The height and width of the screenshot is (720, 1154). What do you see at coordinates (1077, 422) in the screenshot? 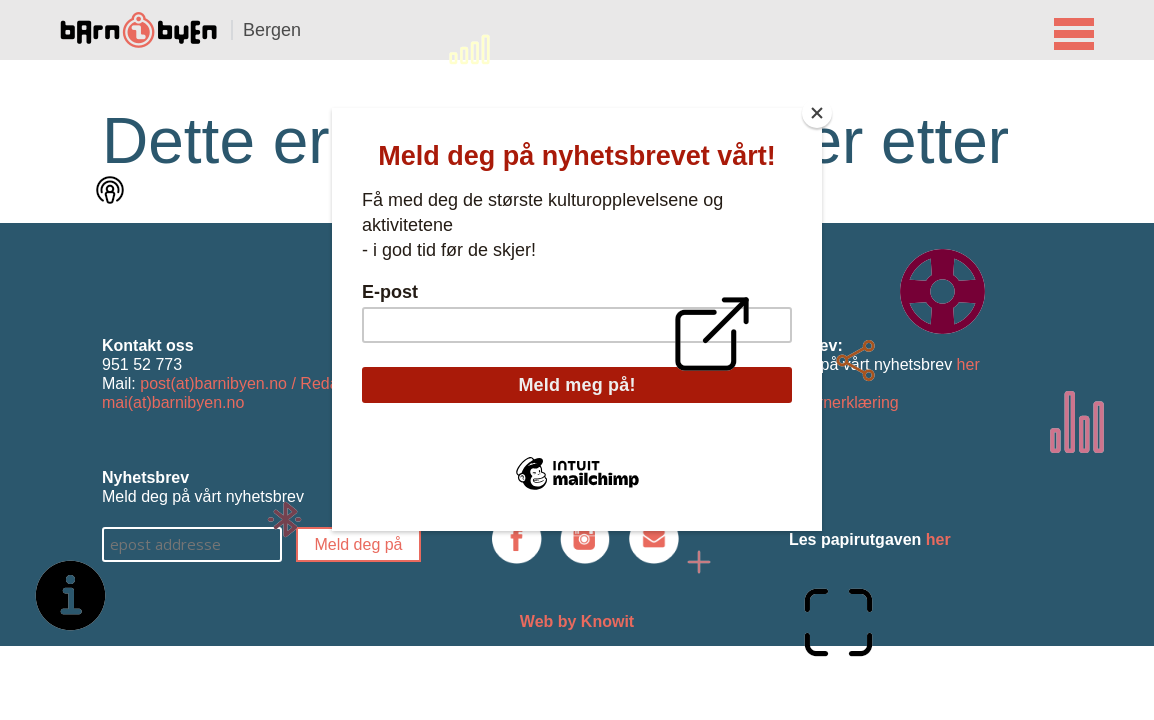
I see `view statistics and analytics` at bounding box center [1077, 422].